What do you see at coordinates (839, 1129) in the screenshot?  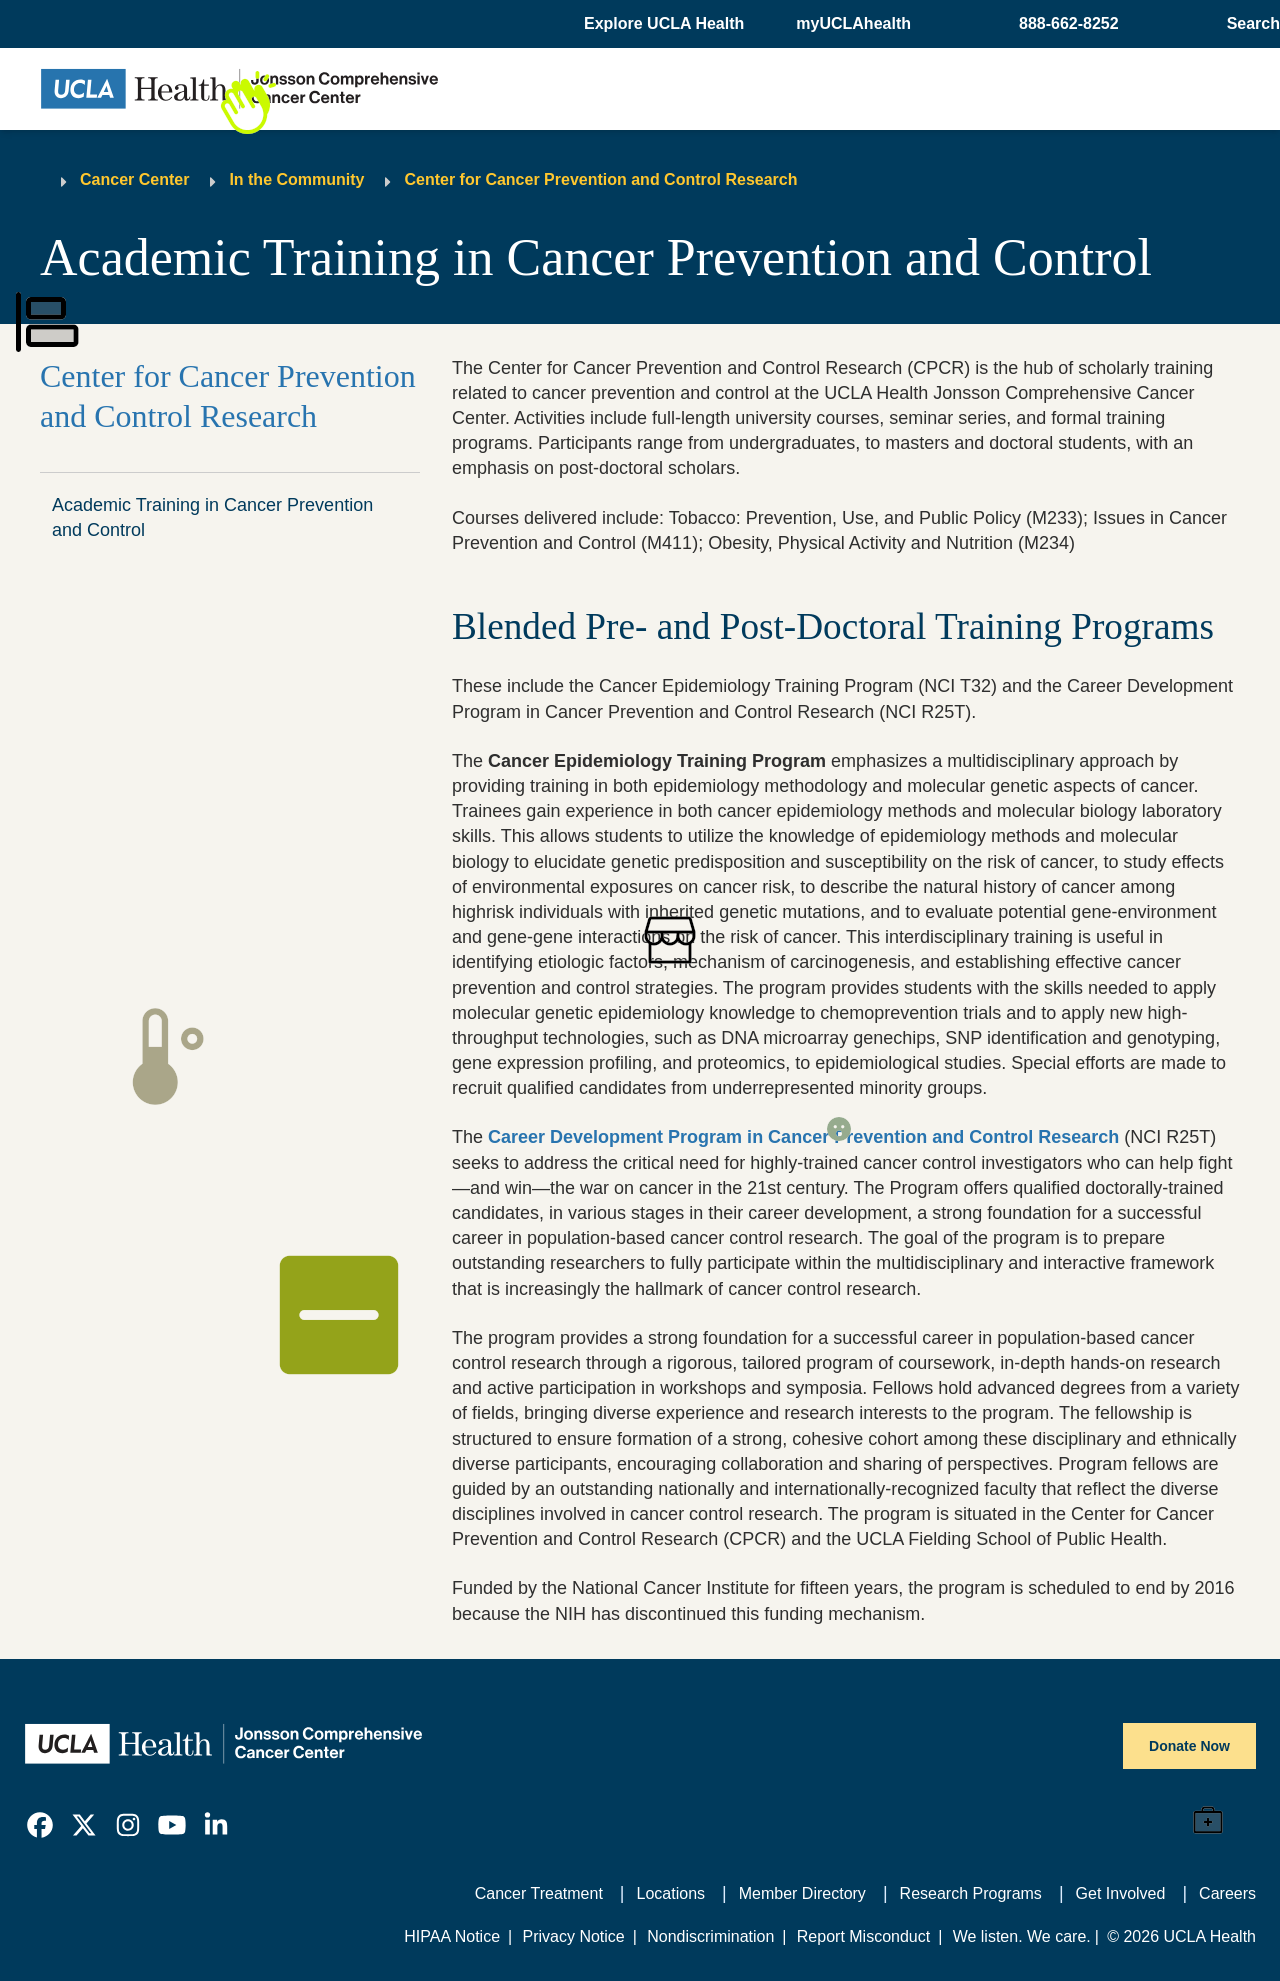 I see `indicates surprising or unexpected content` at bounding box center [839, 1129].